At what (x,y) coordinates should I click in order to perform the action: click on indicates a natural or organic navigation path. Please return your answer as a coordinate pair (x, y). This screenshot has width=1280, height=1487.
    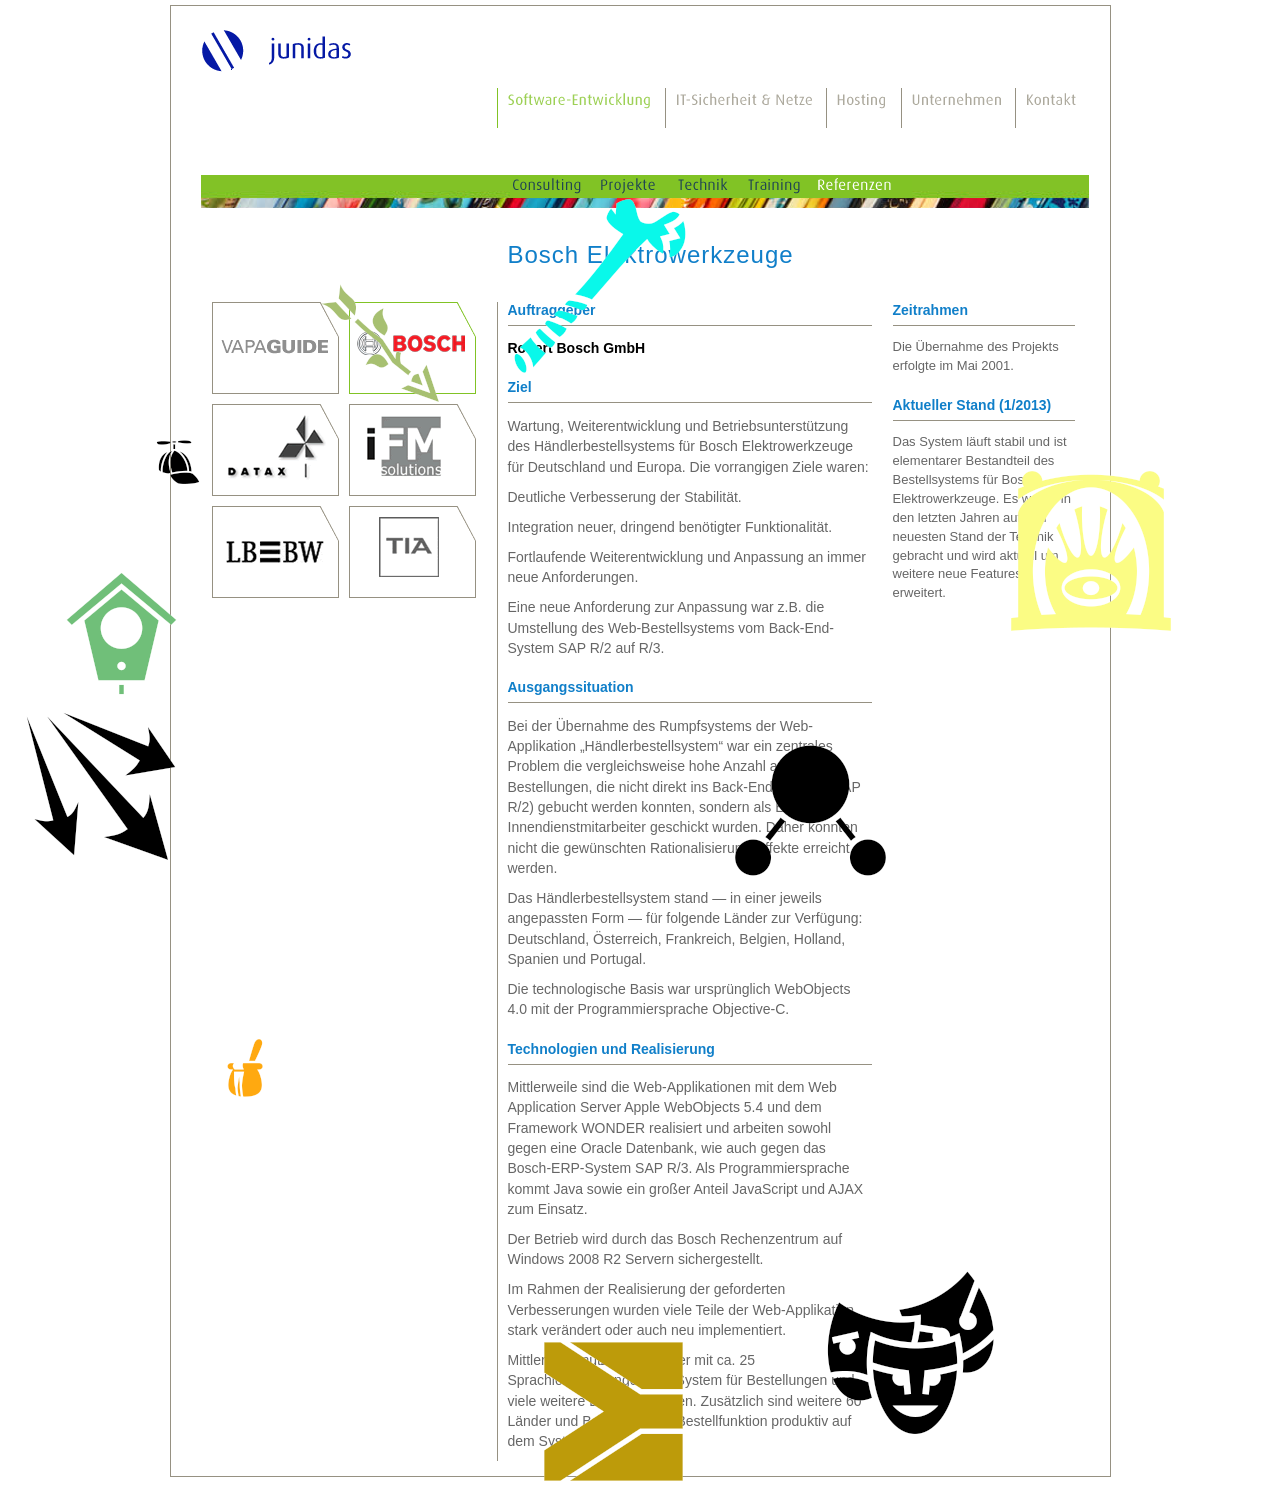
    Looking at the image, I should click on (380, 343).